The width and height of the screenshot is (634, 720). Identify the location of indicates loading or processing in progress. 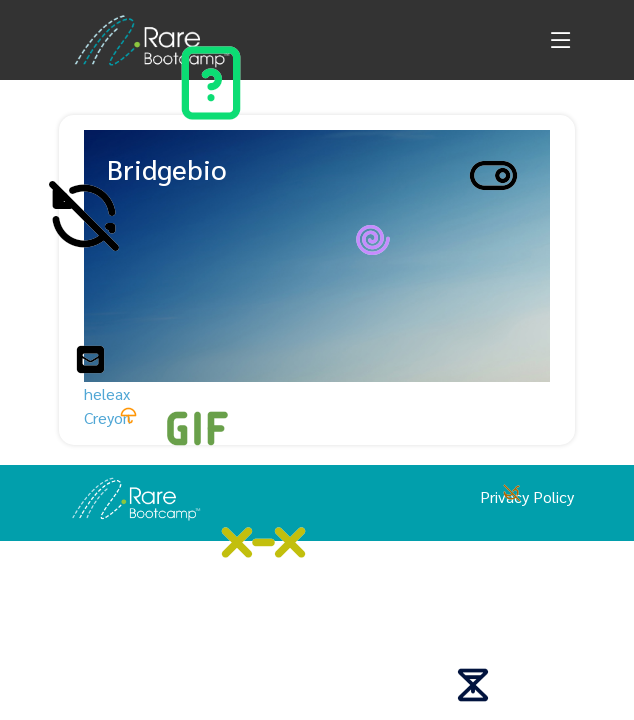
(373, 240).